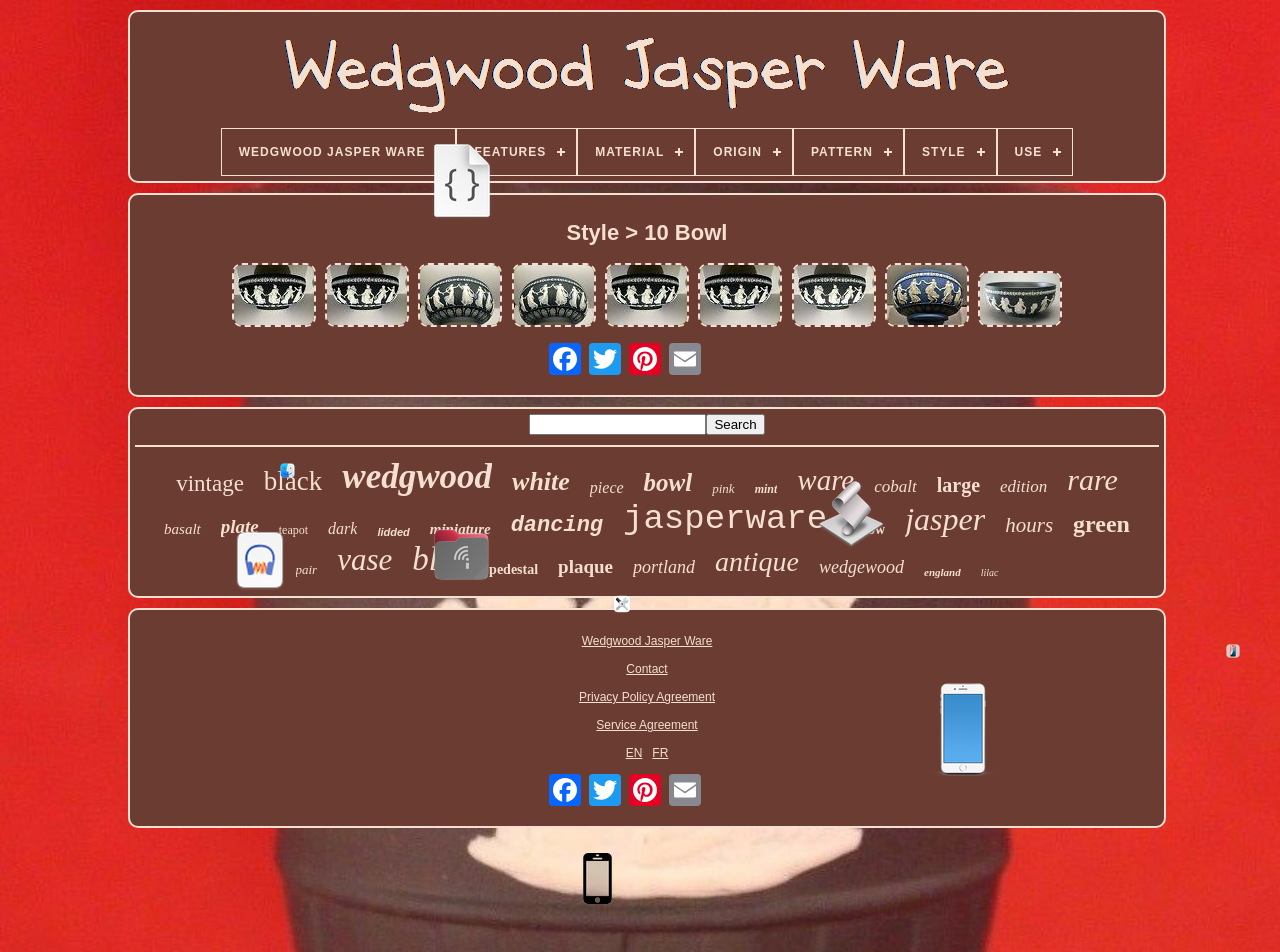  I want to click on run an AppleScript applet, so click(851, 513).